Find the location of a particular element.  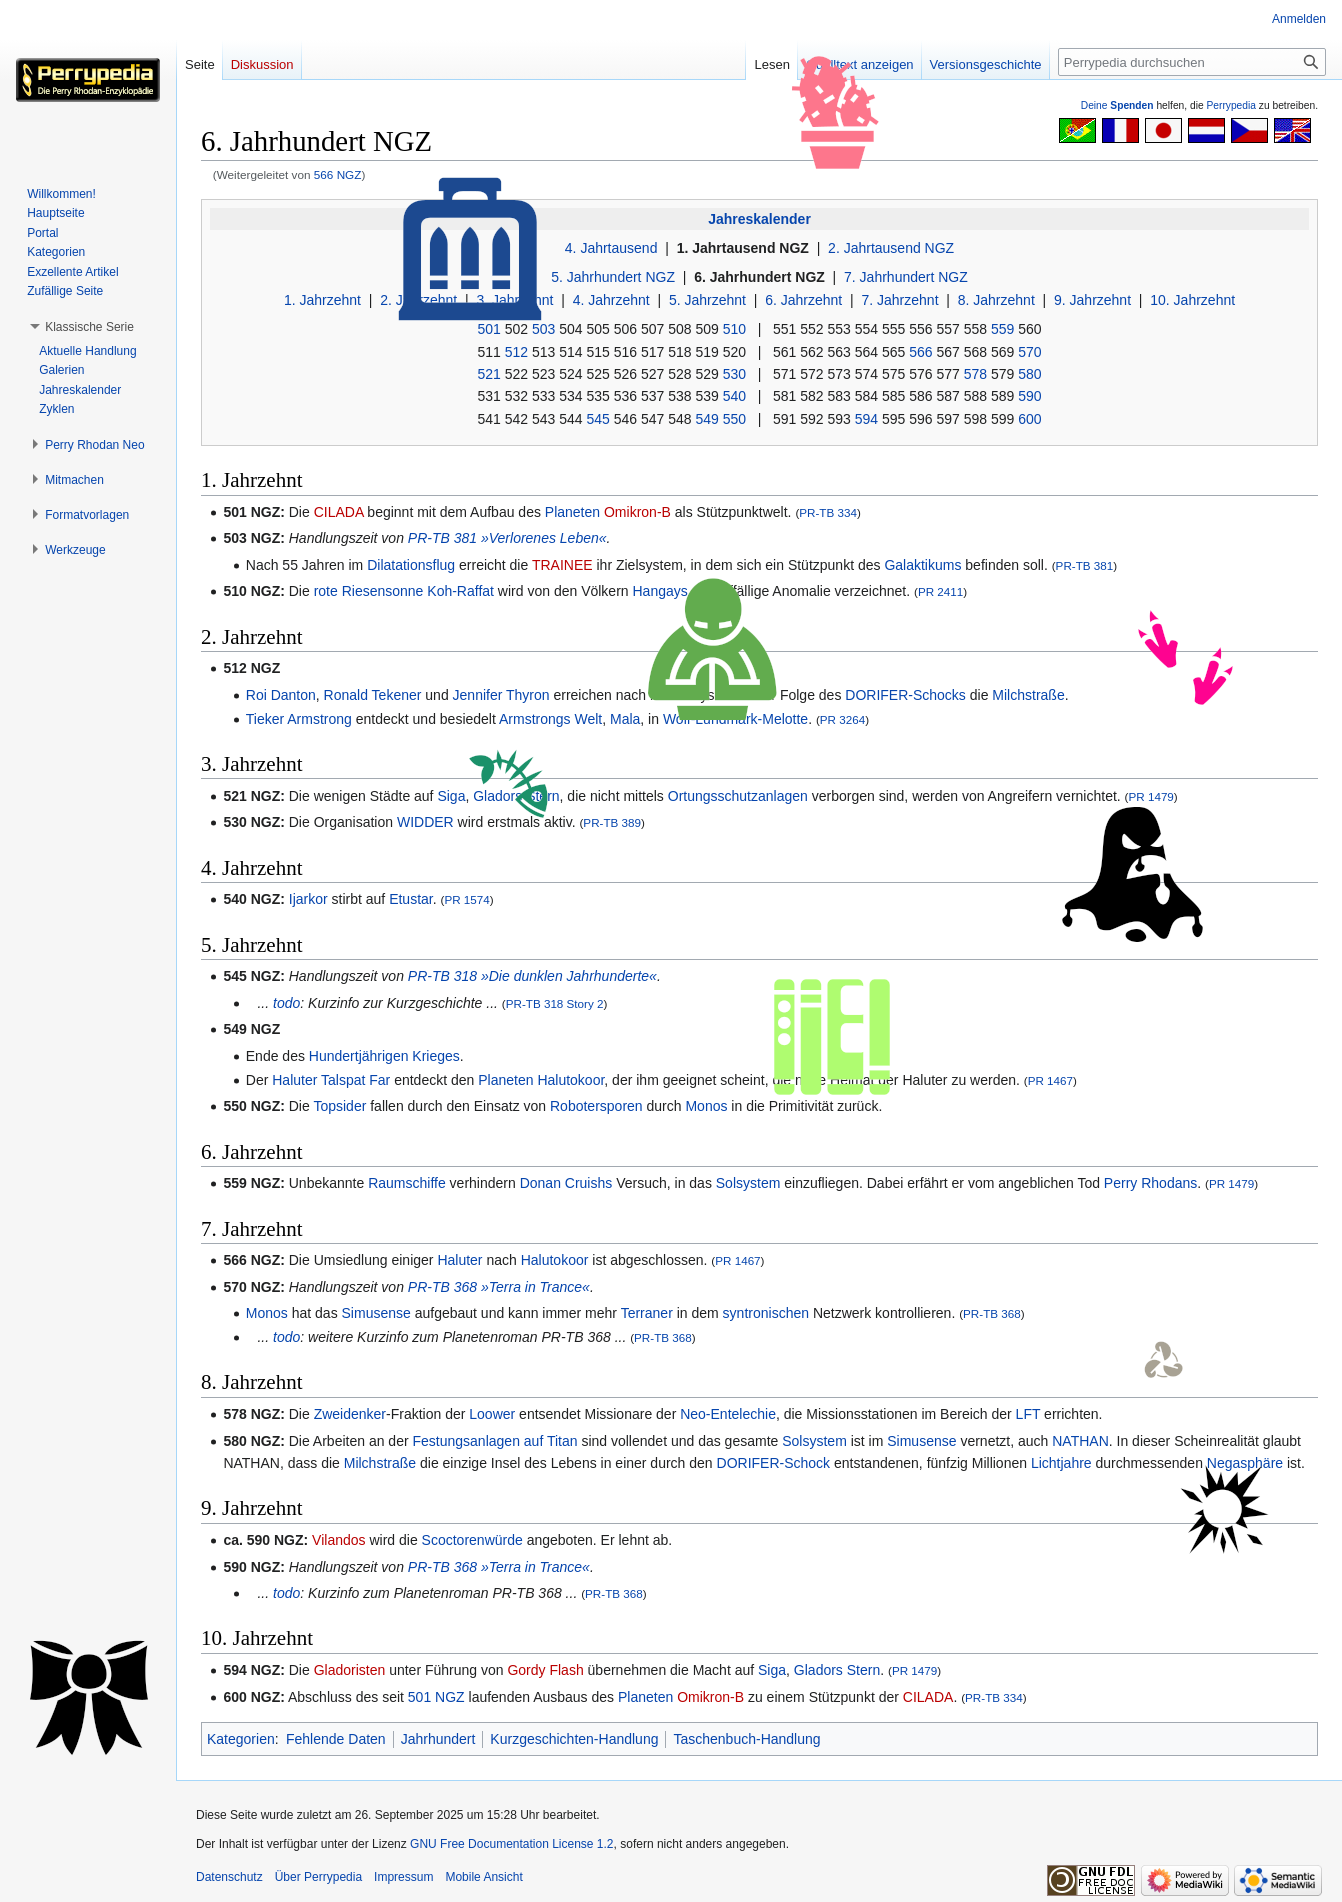

add a decorative bow or ribbon to gift wrapping is located at coordinates (89, 1698).